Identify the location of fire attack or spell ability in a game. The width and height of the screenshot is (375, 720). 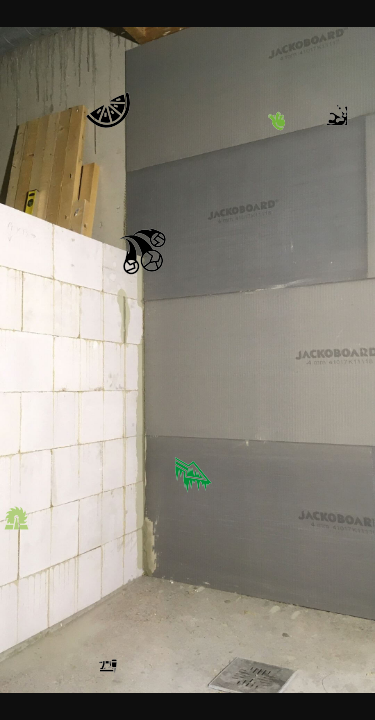
(141, 250).